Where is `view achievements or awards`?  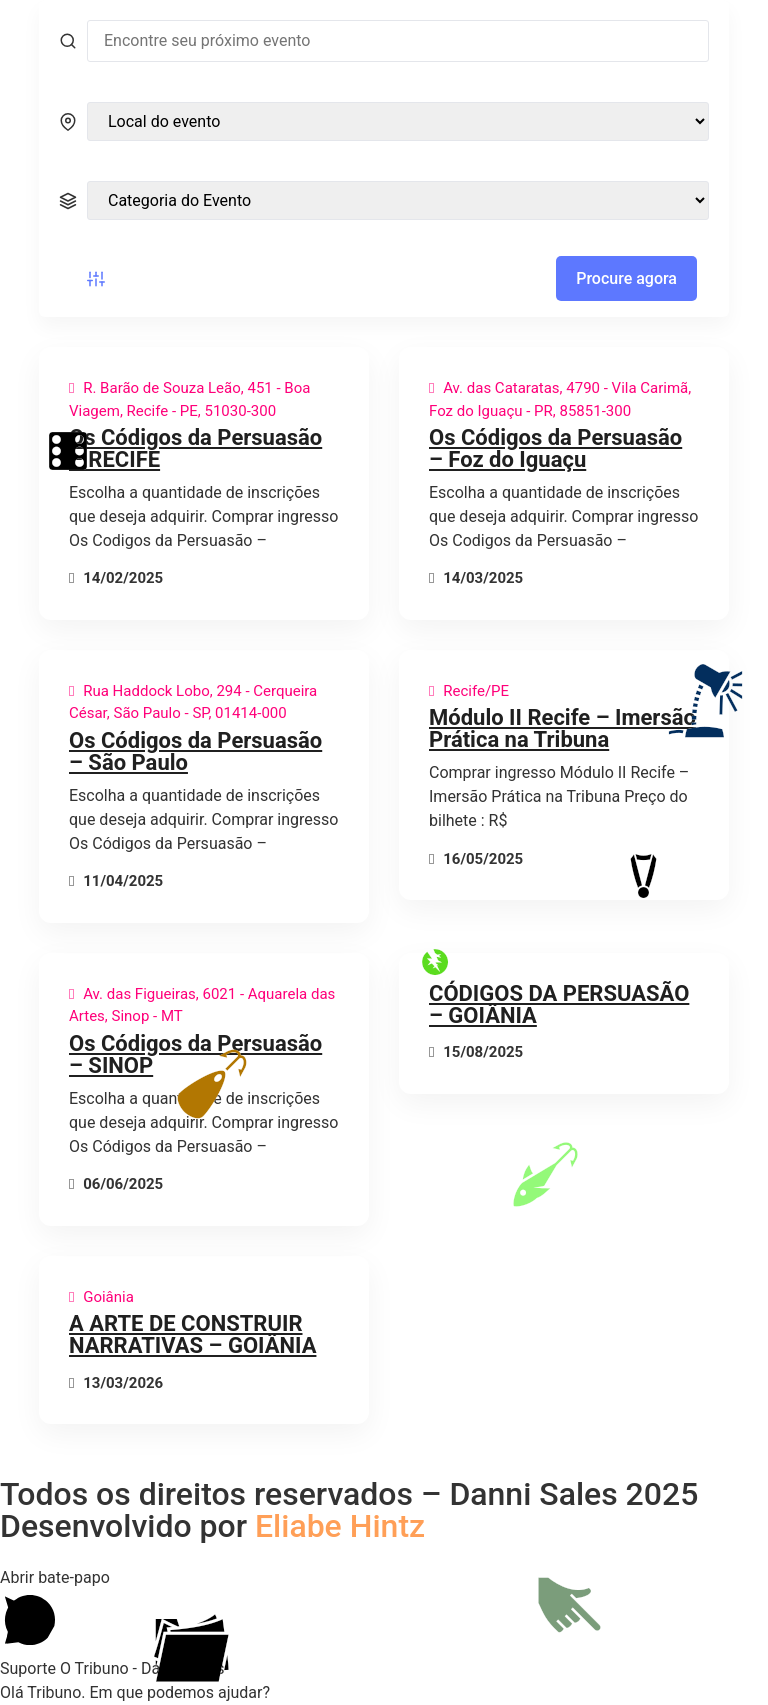
view achievements or awards is located at coordinates (643, 875).